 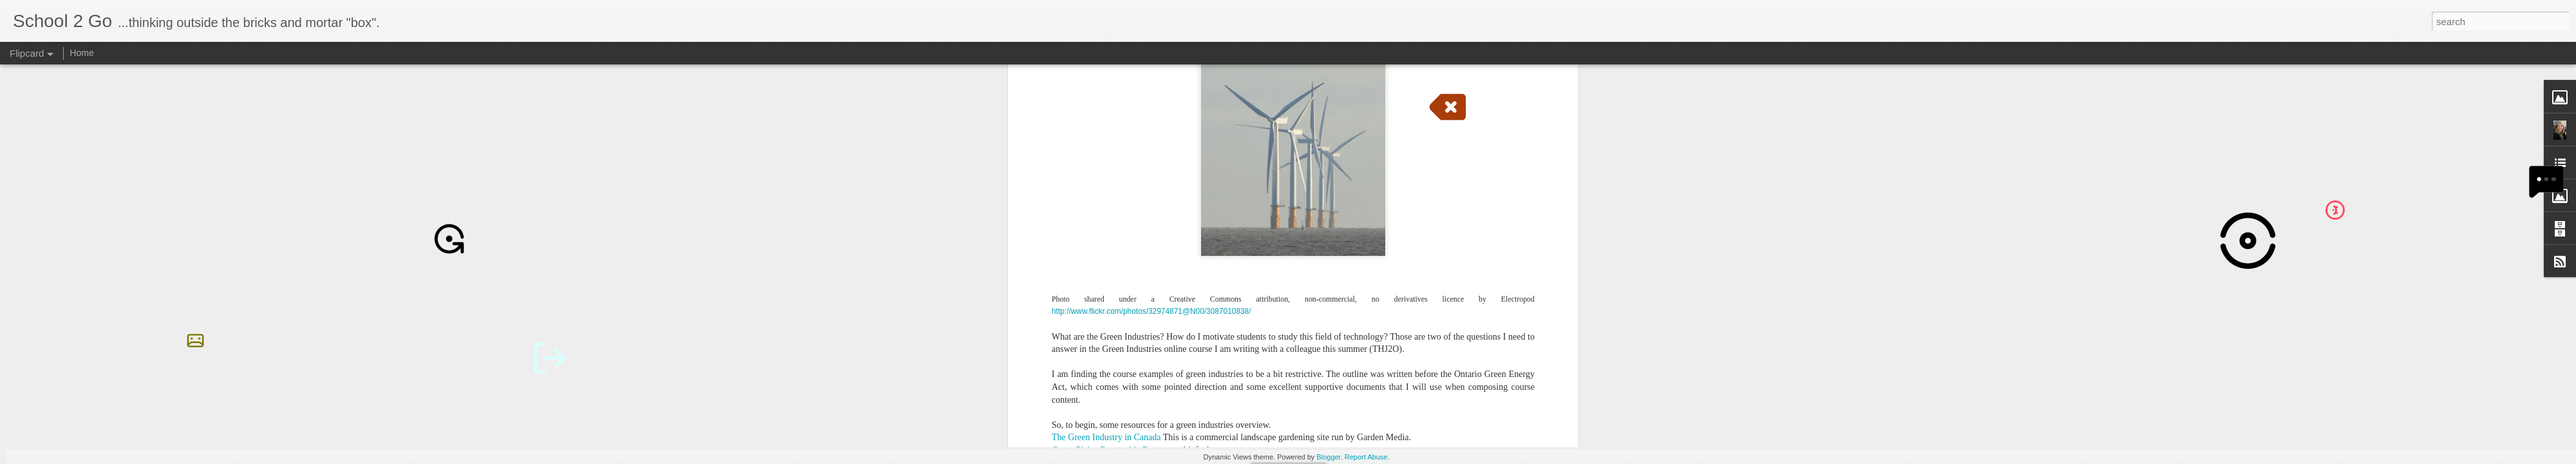 I want to click on rotate or refresh content, so click(x=449, y=238).